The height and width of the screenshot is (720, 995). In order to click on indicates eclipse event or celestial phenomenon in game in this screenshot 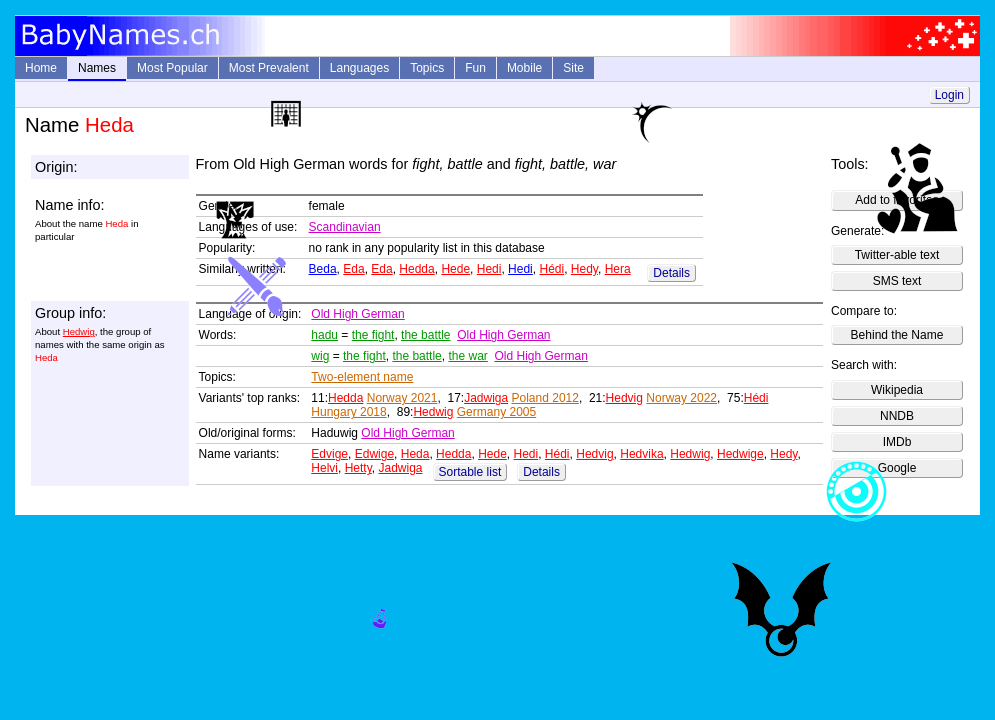, I will do `click(652, 122)`.